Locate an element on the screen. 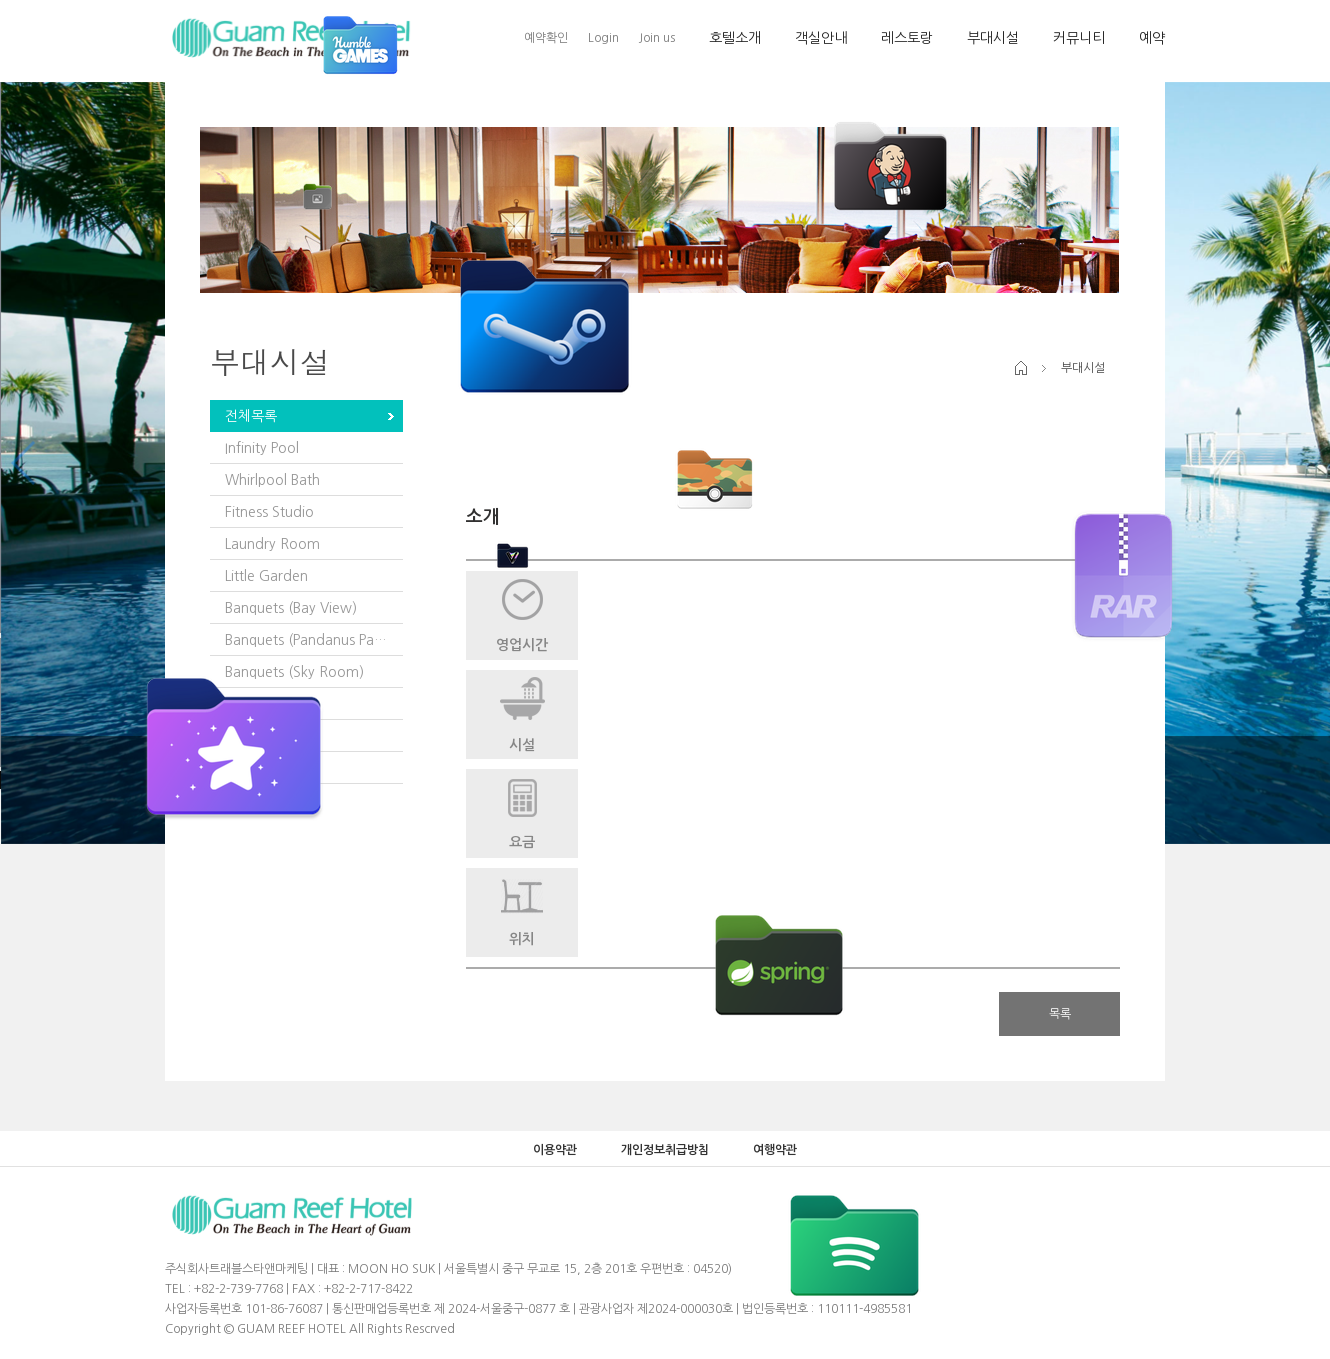 The width and height of the screenshot is (1330, 1359). open wondershare videap project files folder is located at coordinates (512, 556).